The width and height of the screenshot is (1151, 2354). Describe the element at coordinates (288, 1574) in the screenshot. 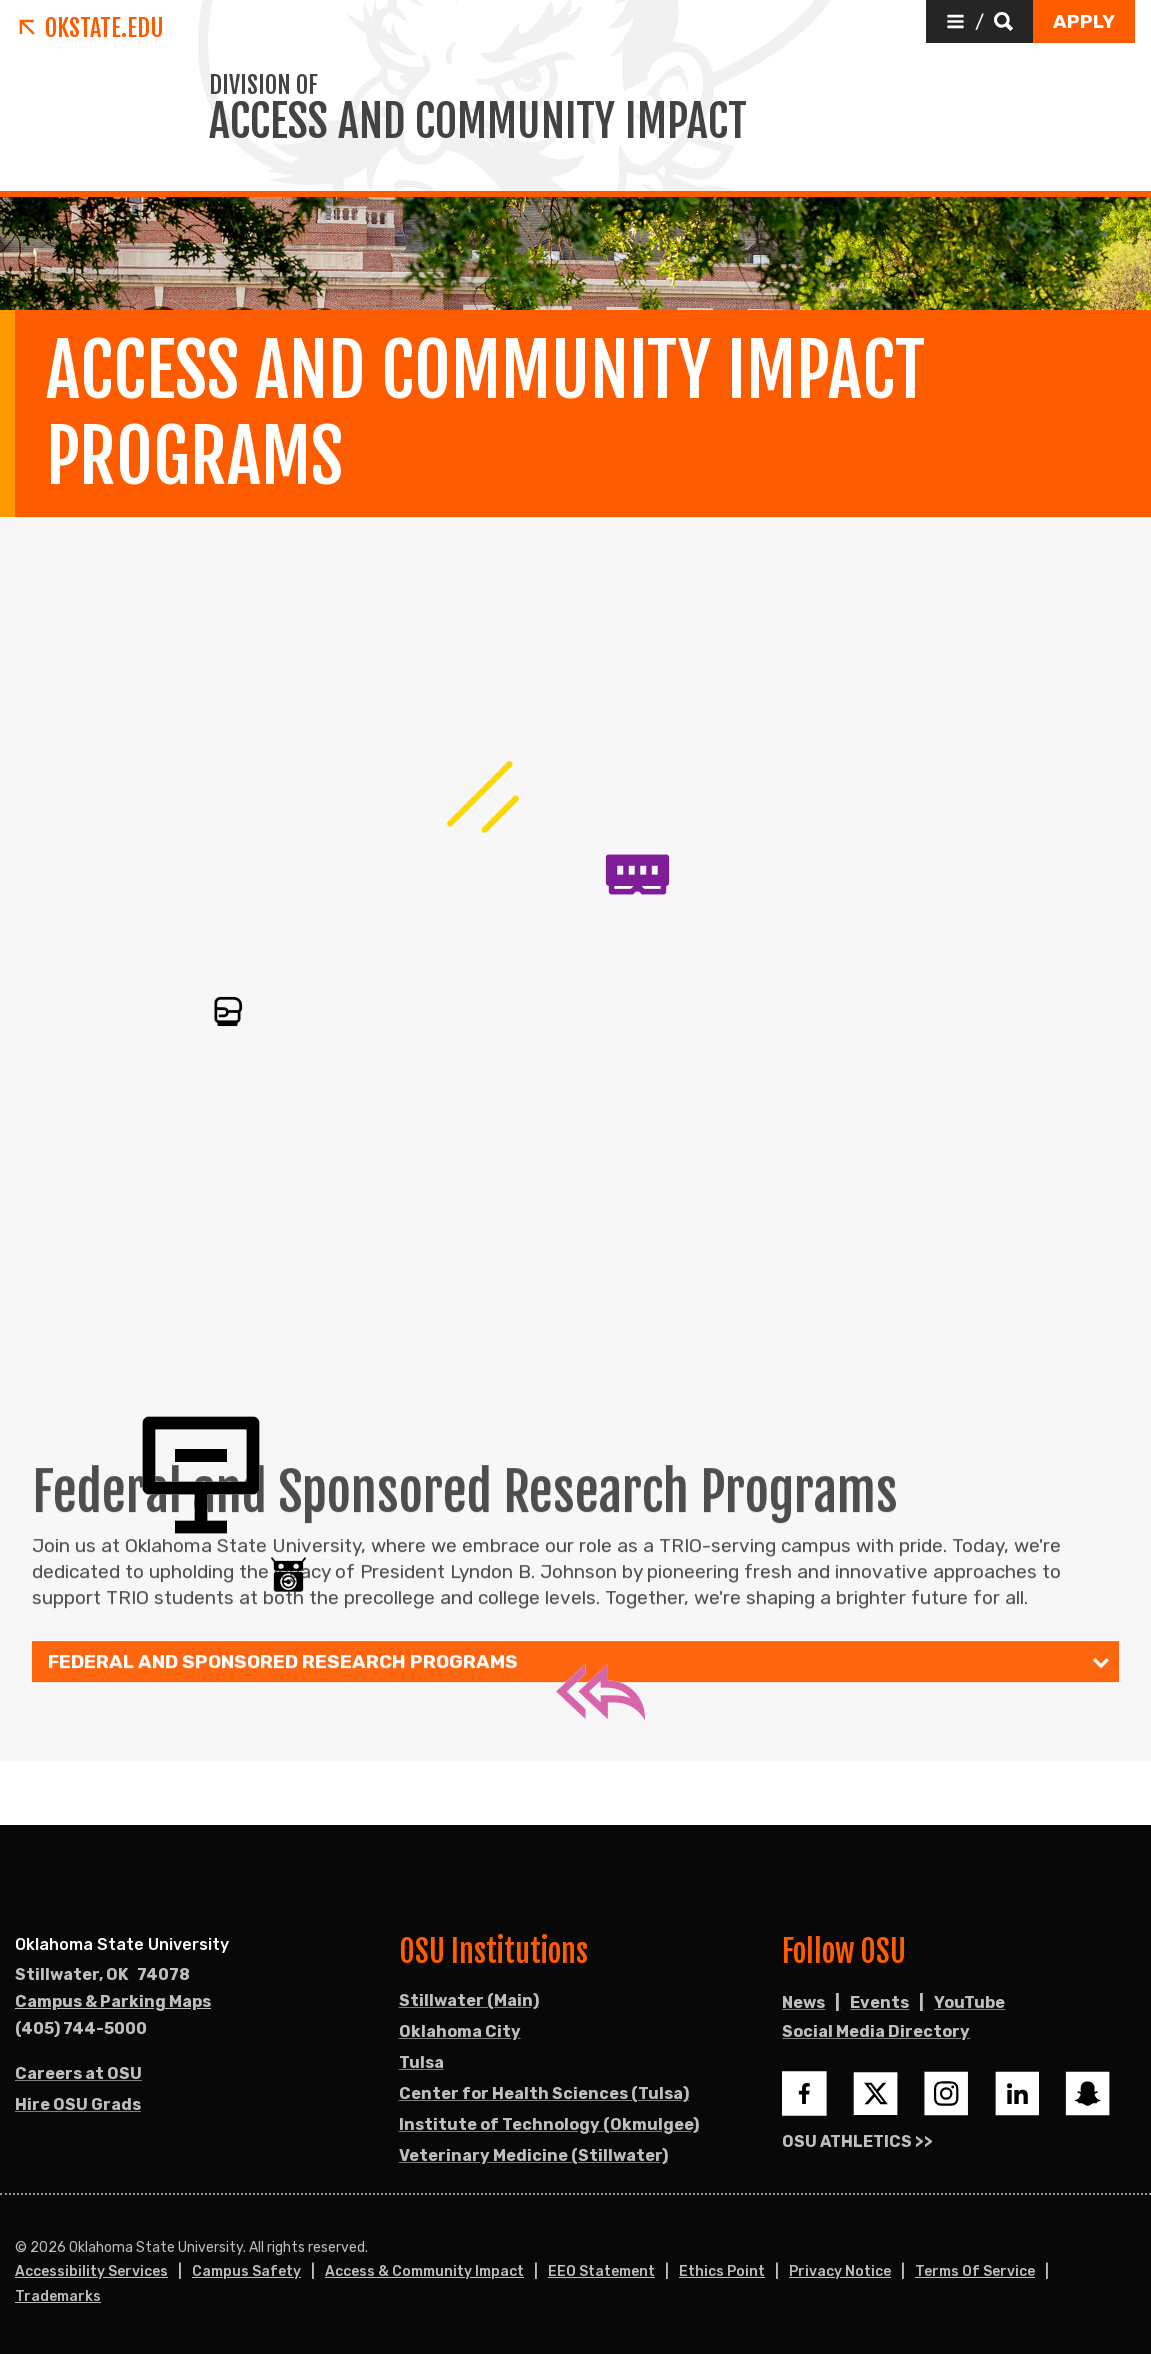

I see `open the F-Droid app store` at that location.